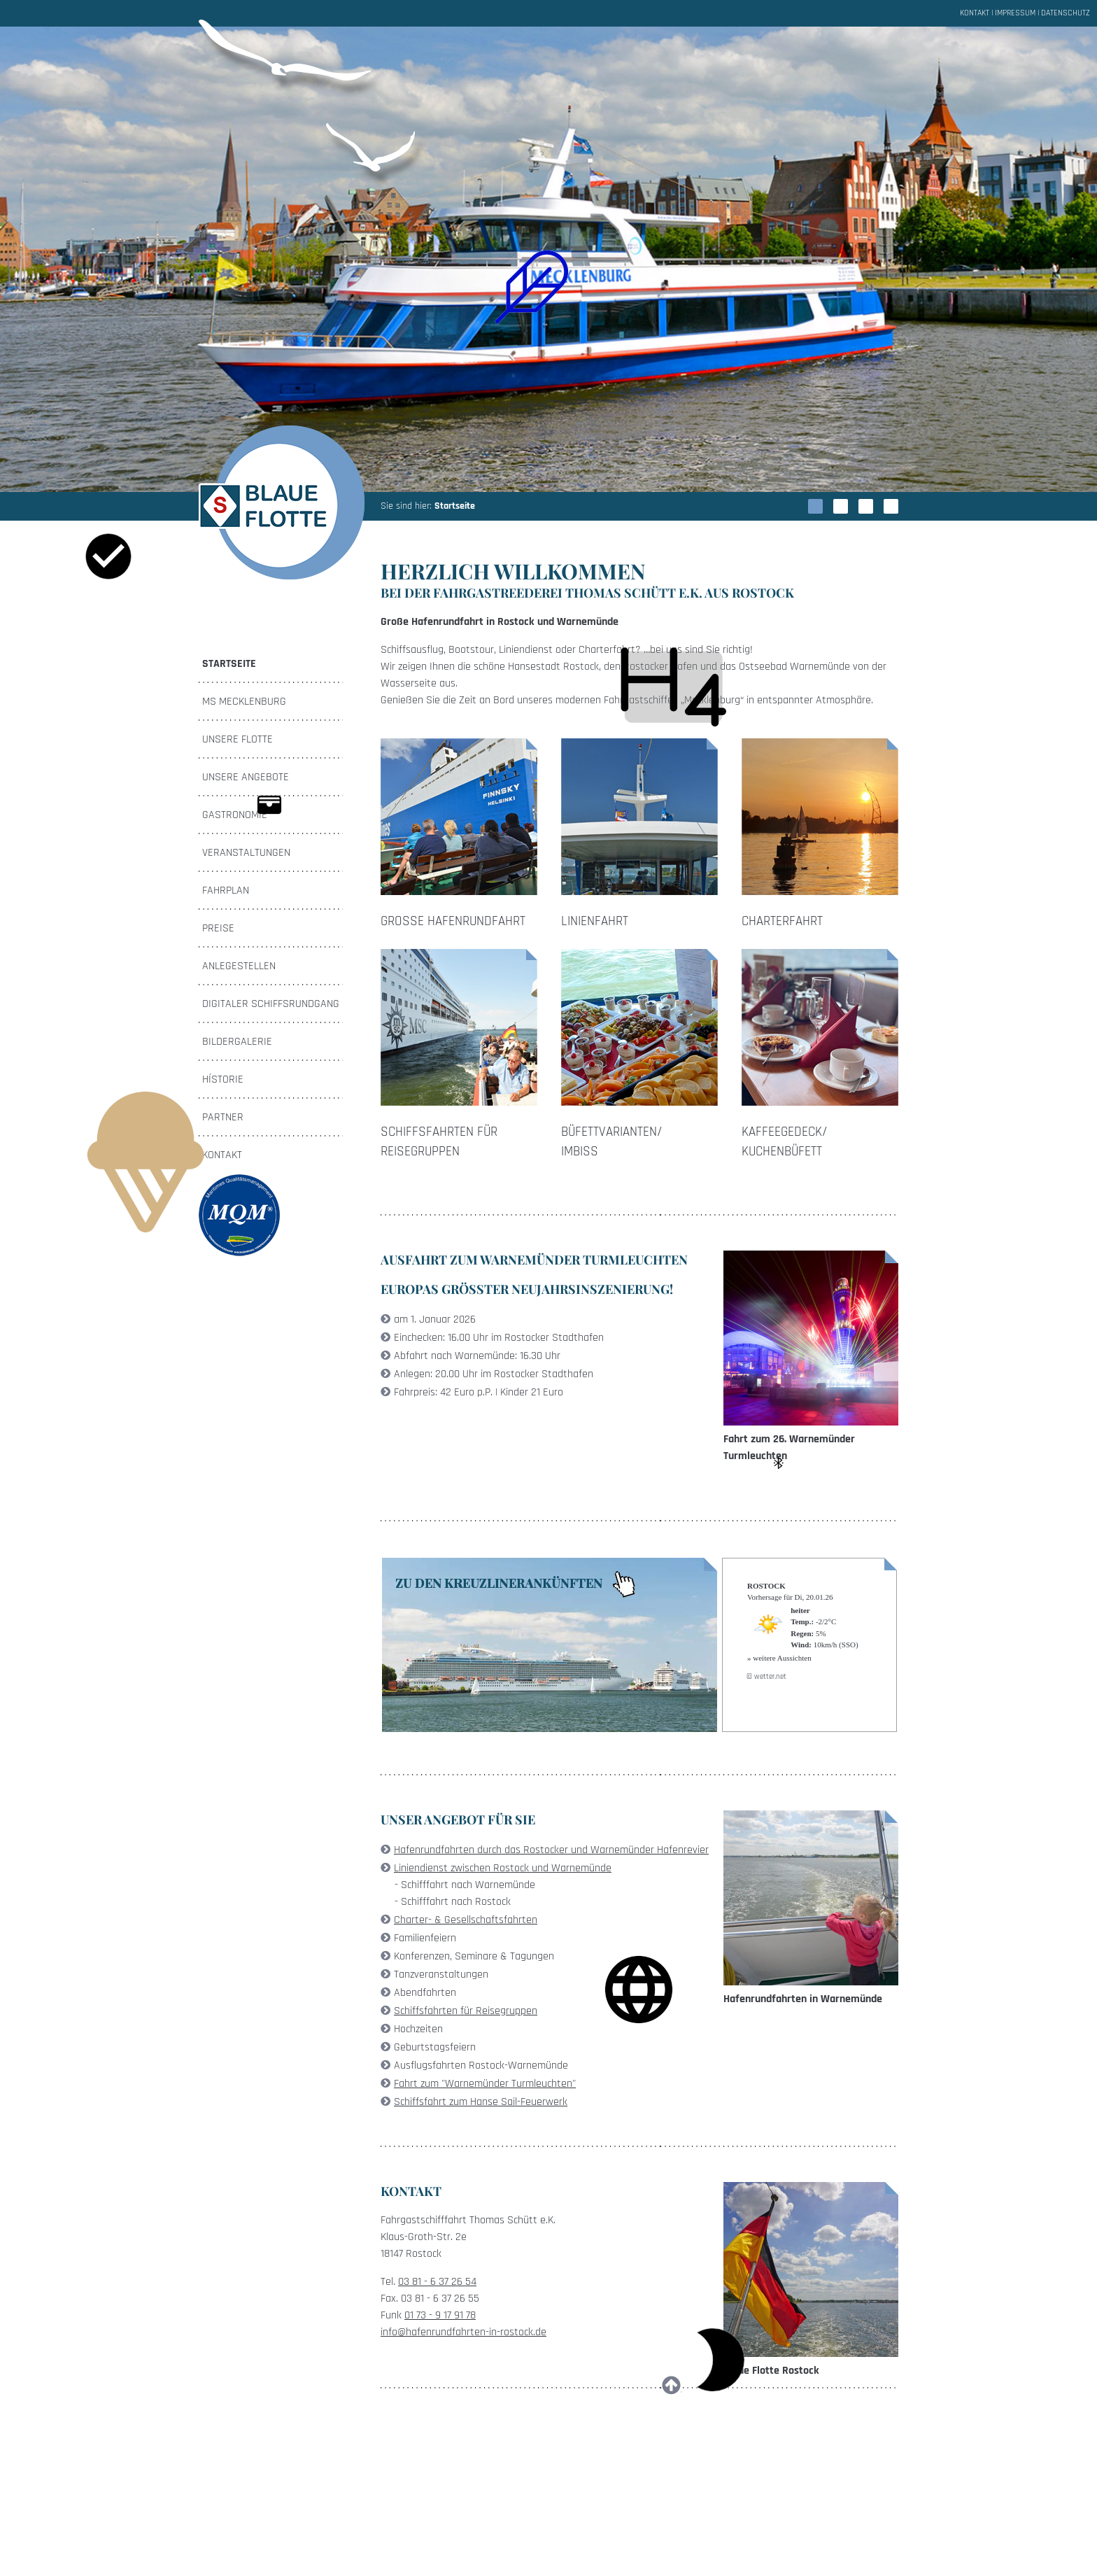  I want to click on access your wallet or saved payment methods, so click(269, 805).